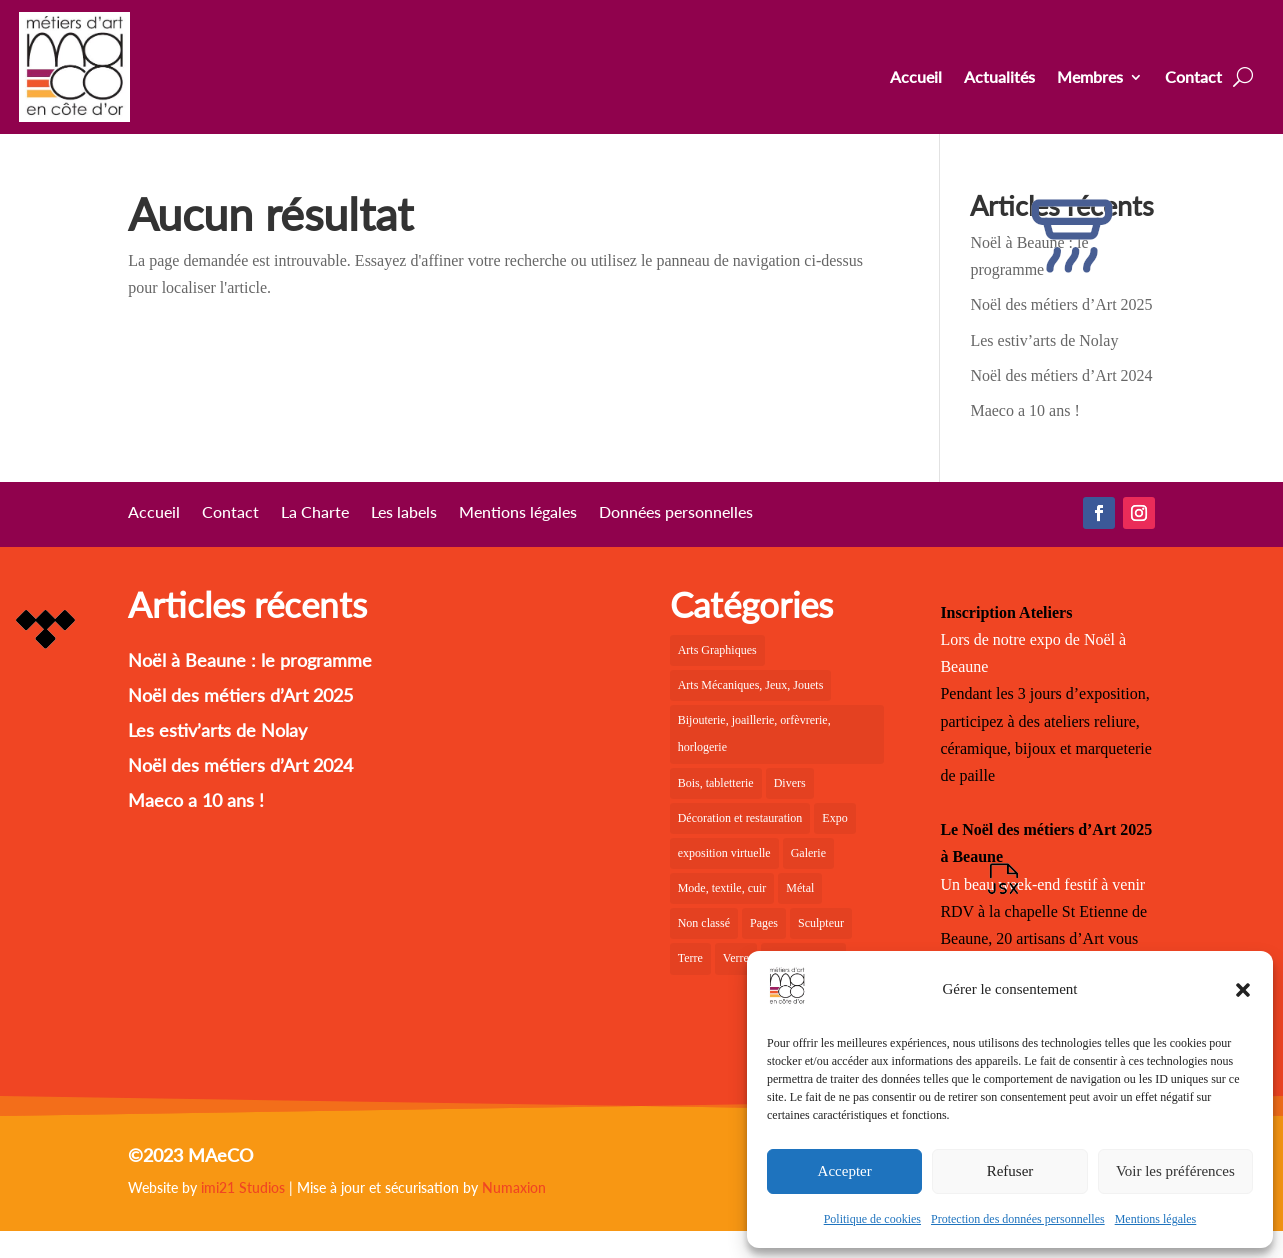 This screenshot has width=1283, height=1258. What do you see at coordinates (45, 627) in the screenshot?
I see `open TIDAL music streaming app` at bounding box center [45, 627].